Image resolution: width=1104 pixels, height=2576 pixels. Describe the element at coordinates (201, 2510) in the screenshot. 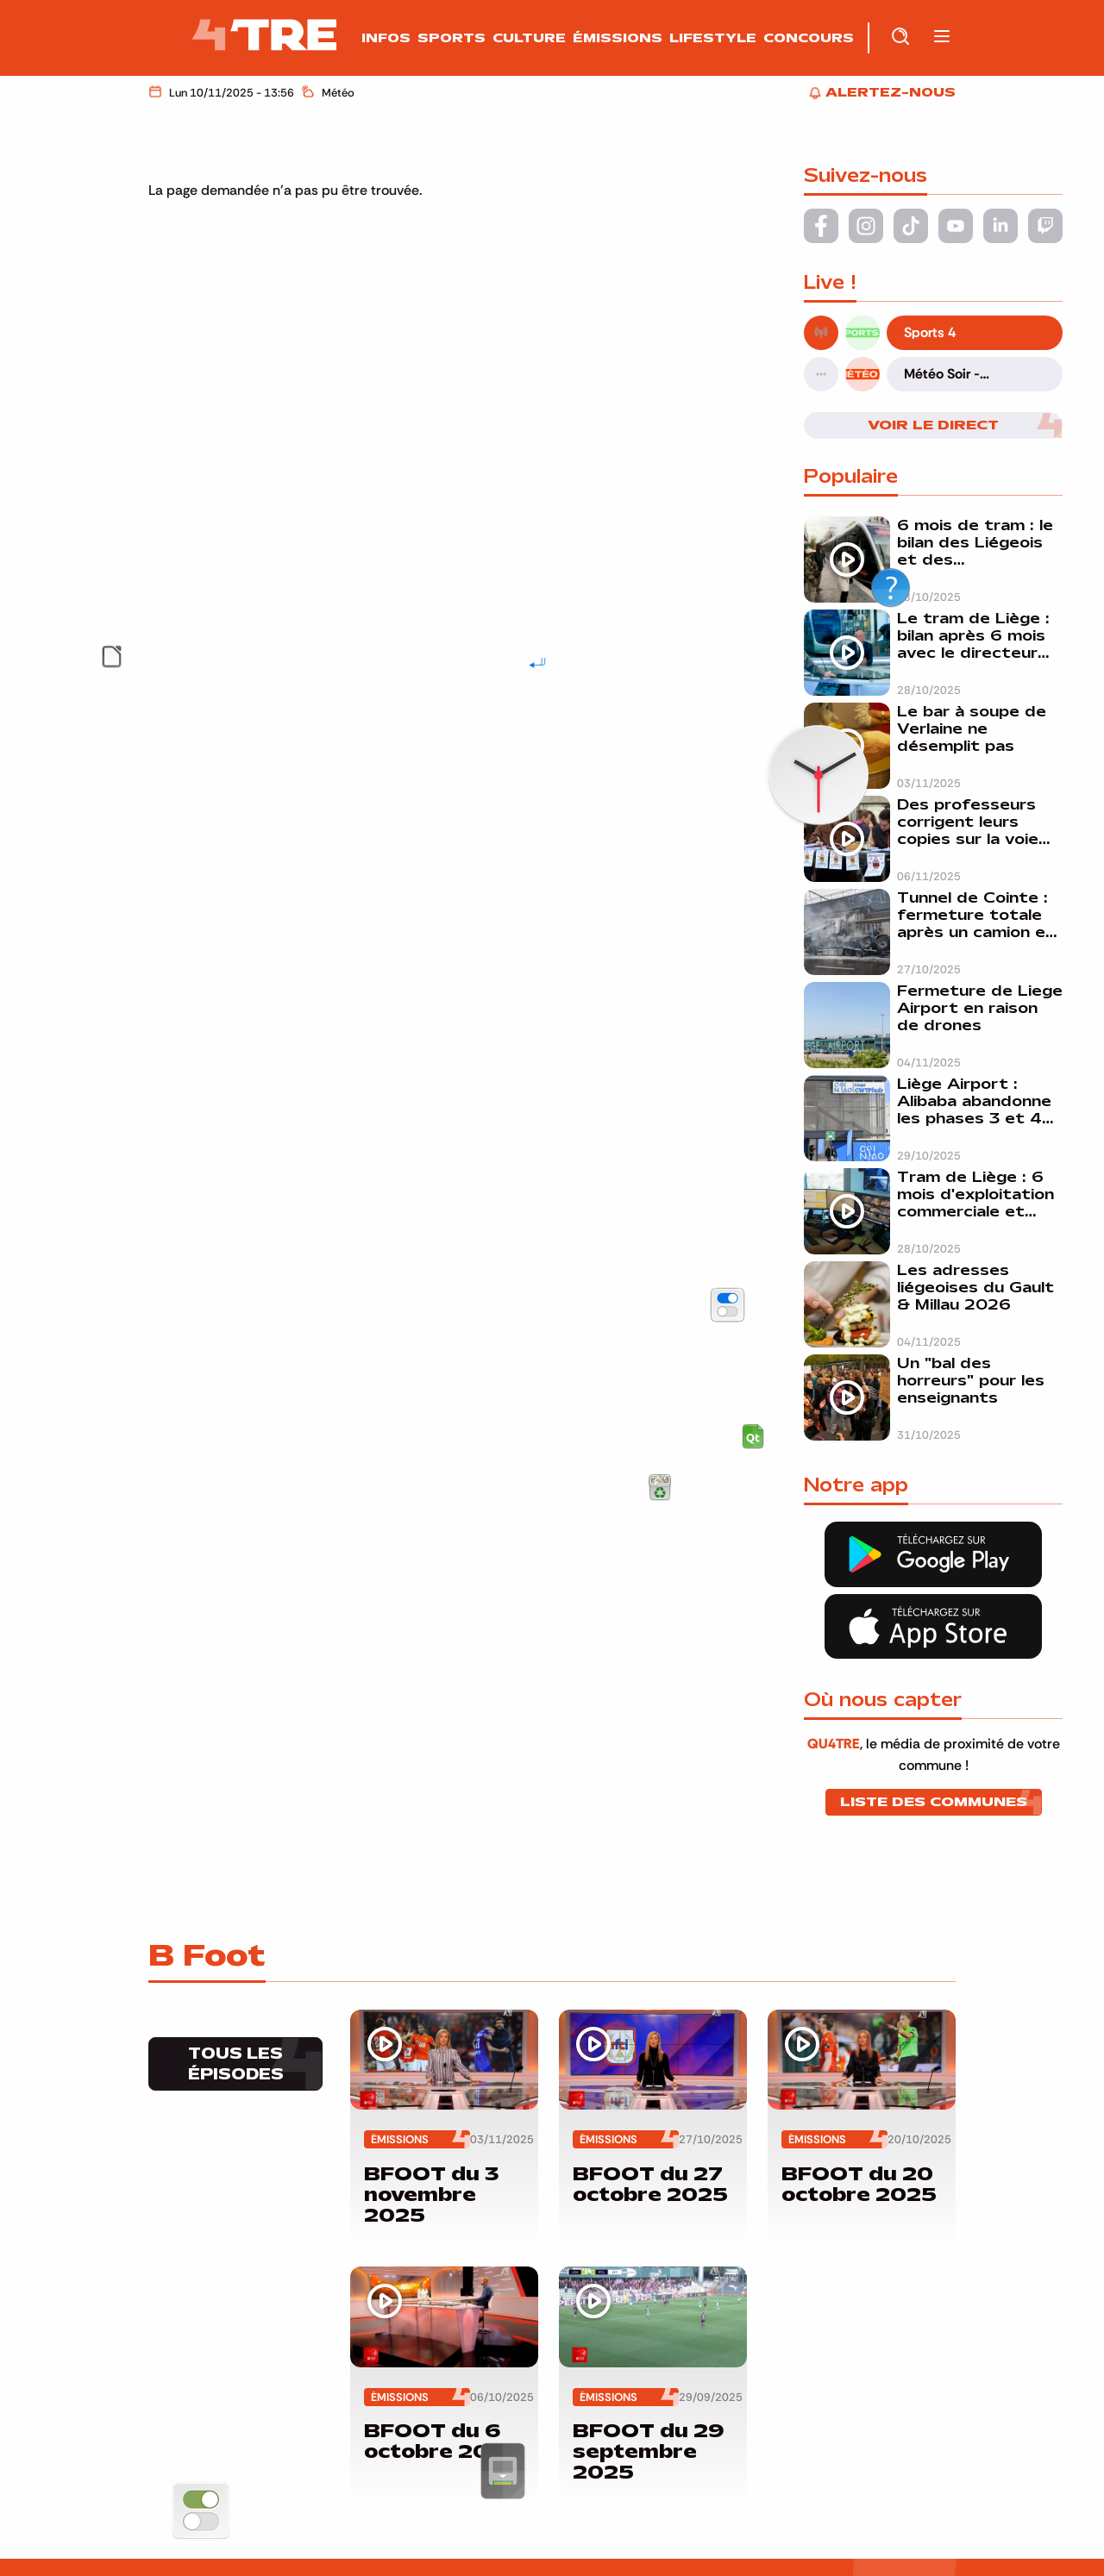

I see `open system tweaks or settings customization` at that location.